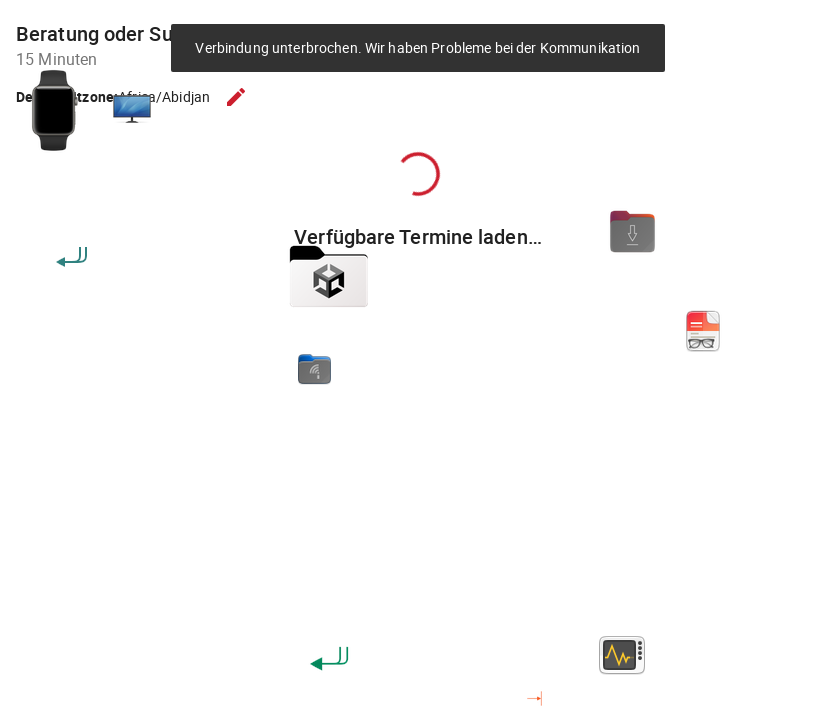  I want to click on open unity game engine project files, so click(328, 278).